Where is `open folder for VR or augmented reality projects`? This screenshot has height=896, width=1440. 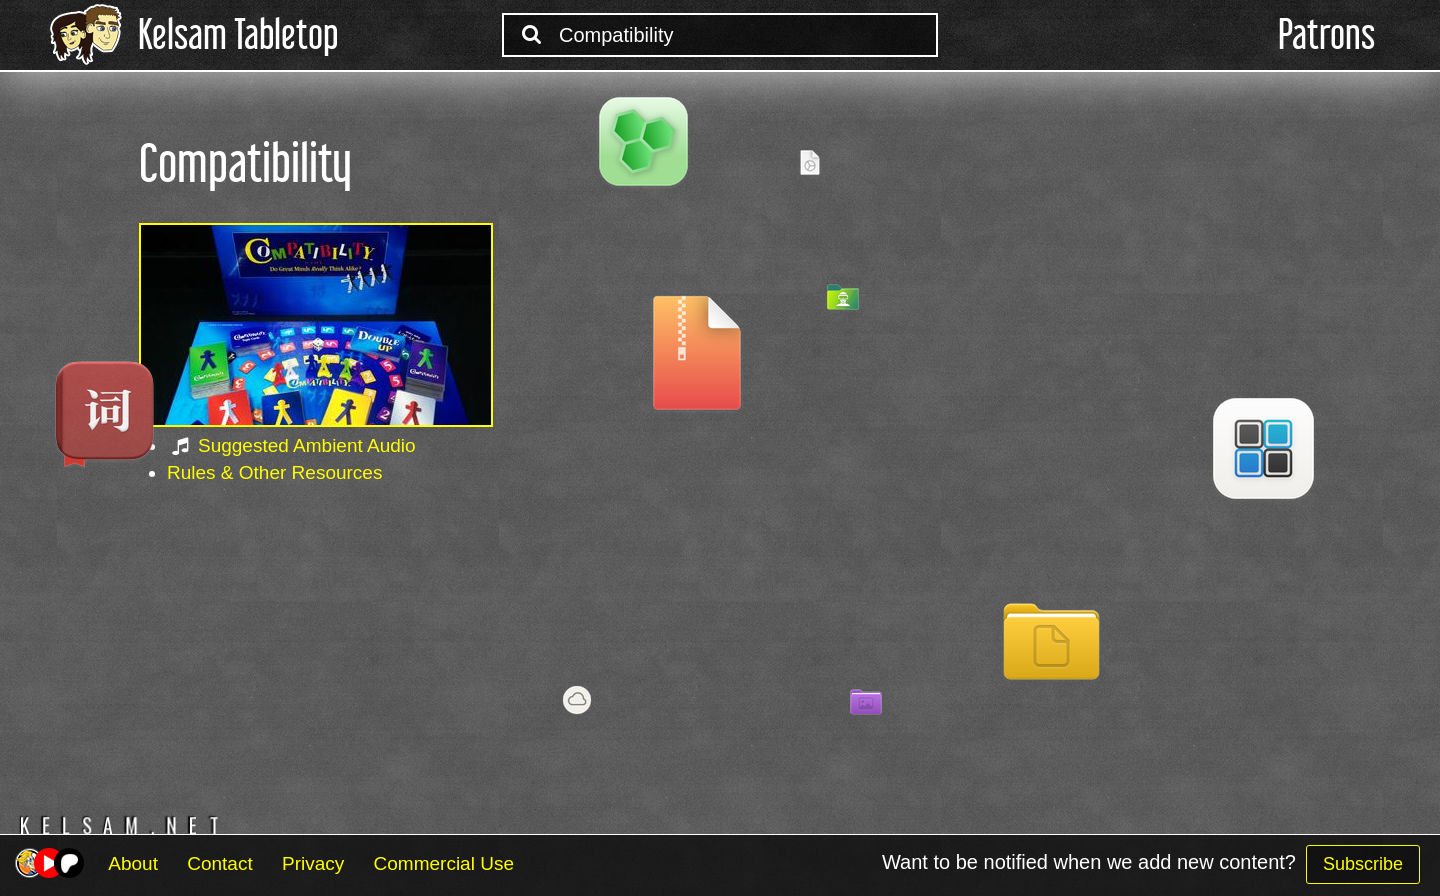
open folder for VR or augmented reality projects is located at coordinates (843, 298).